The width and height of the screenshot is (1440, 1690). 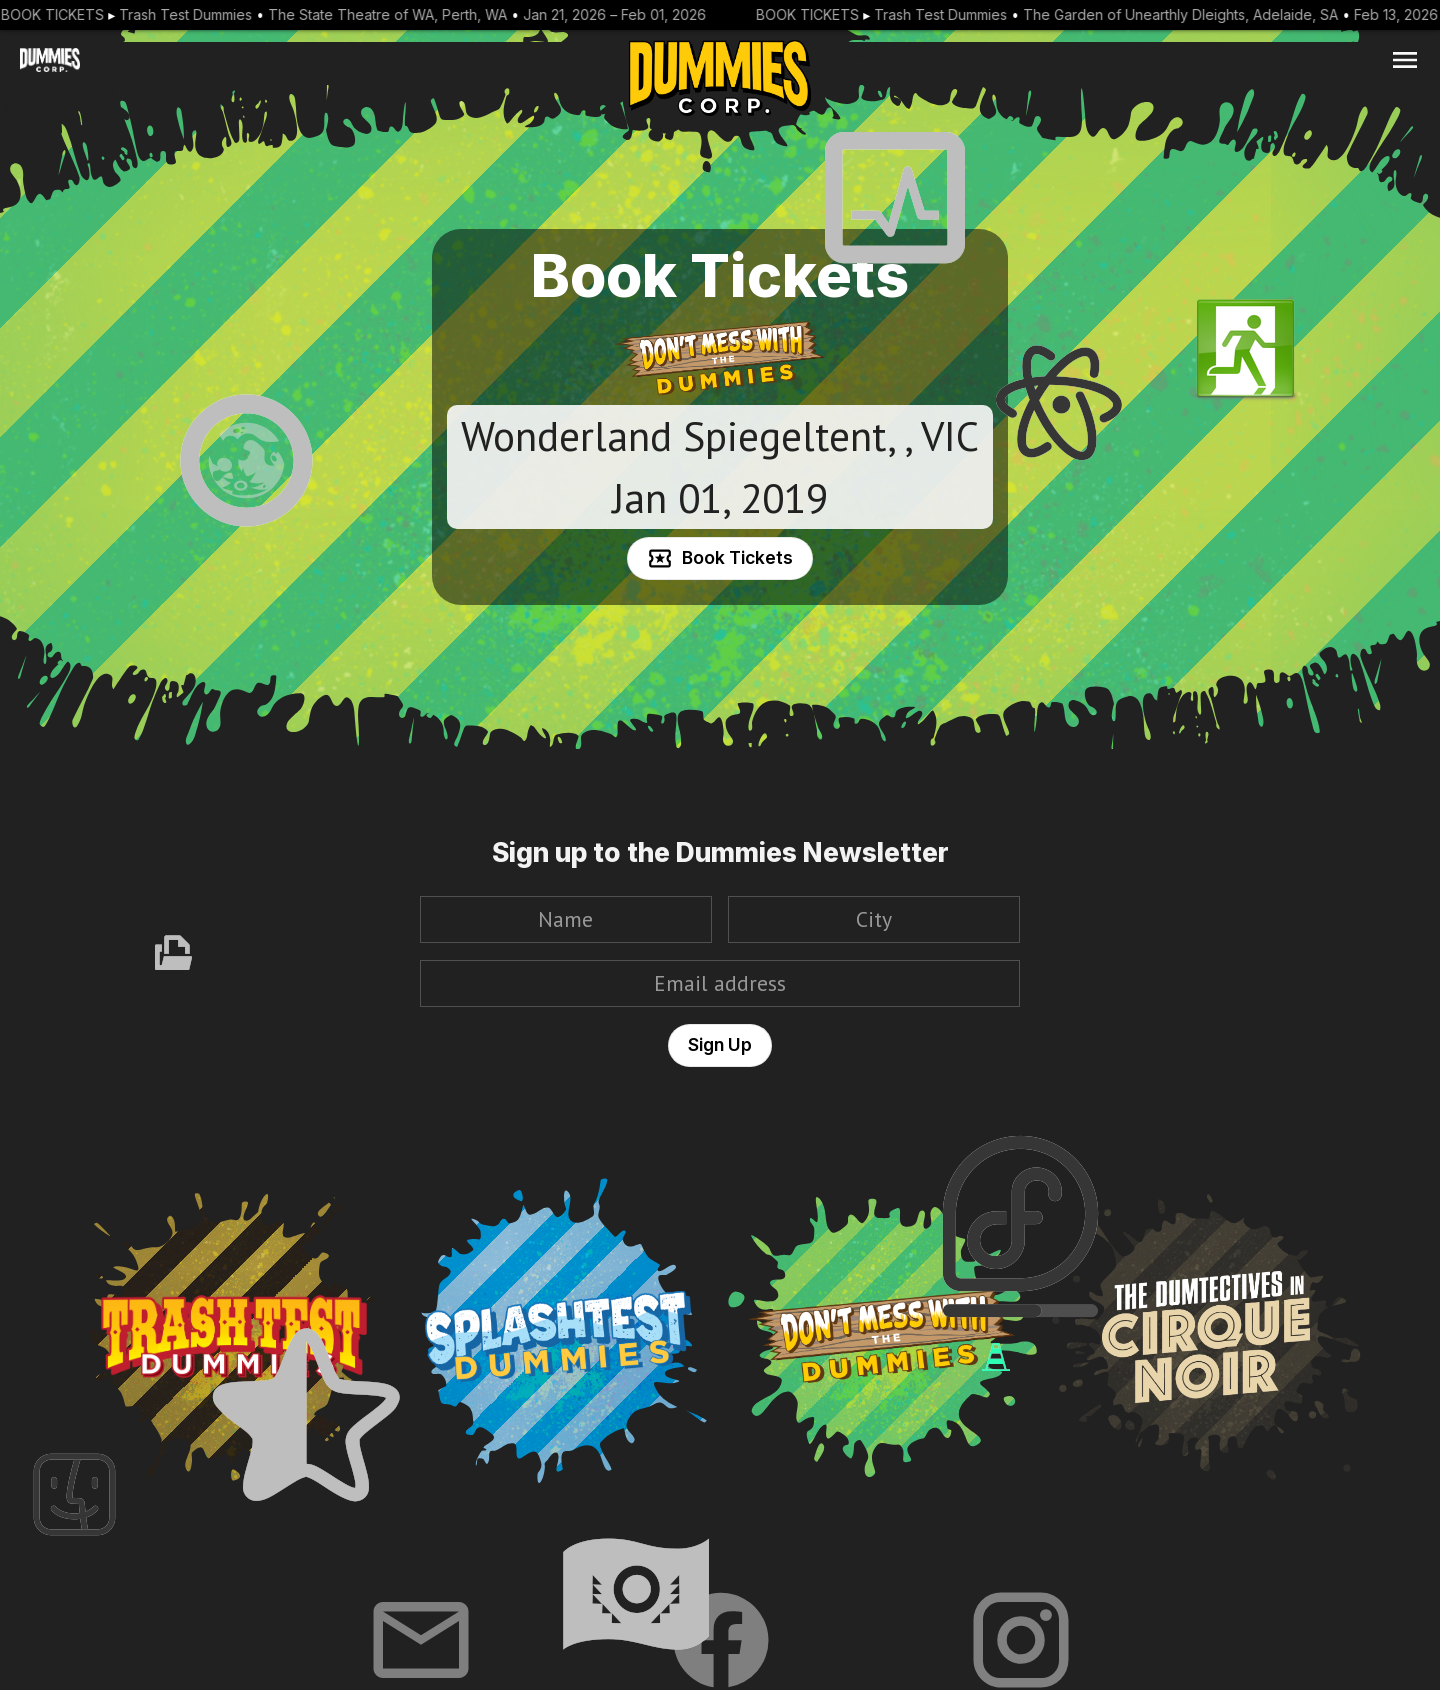 I want to click on log out of your account, so click(x=1245, y=350).